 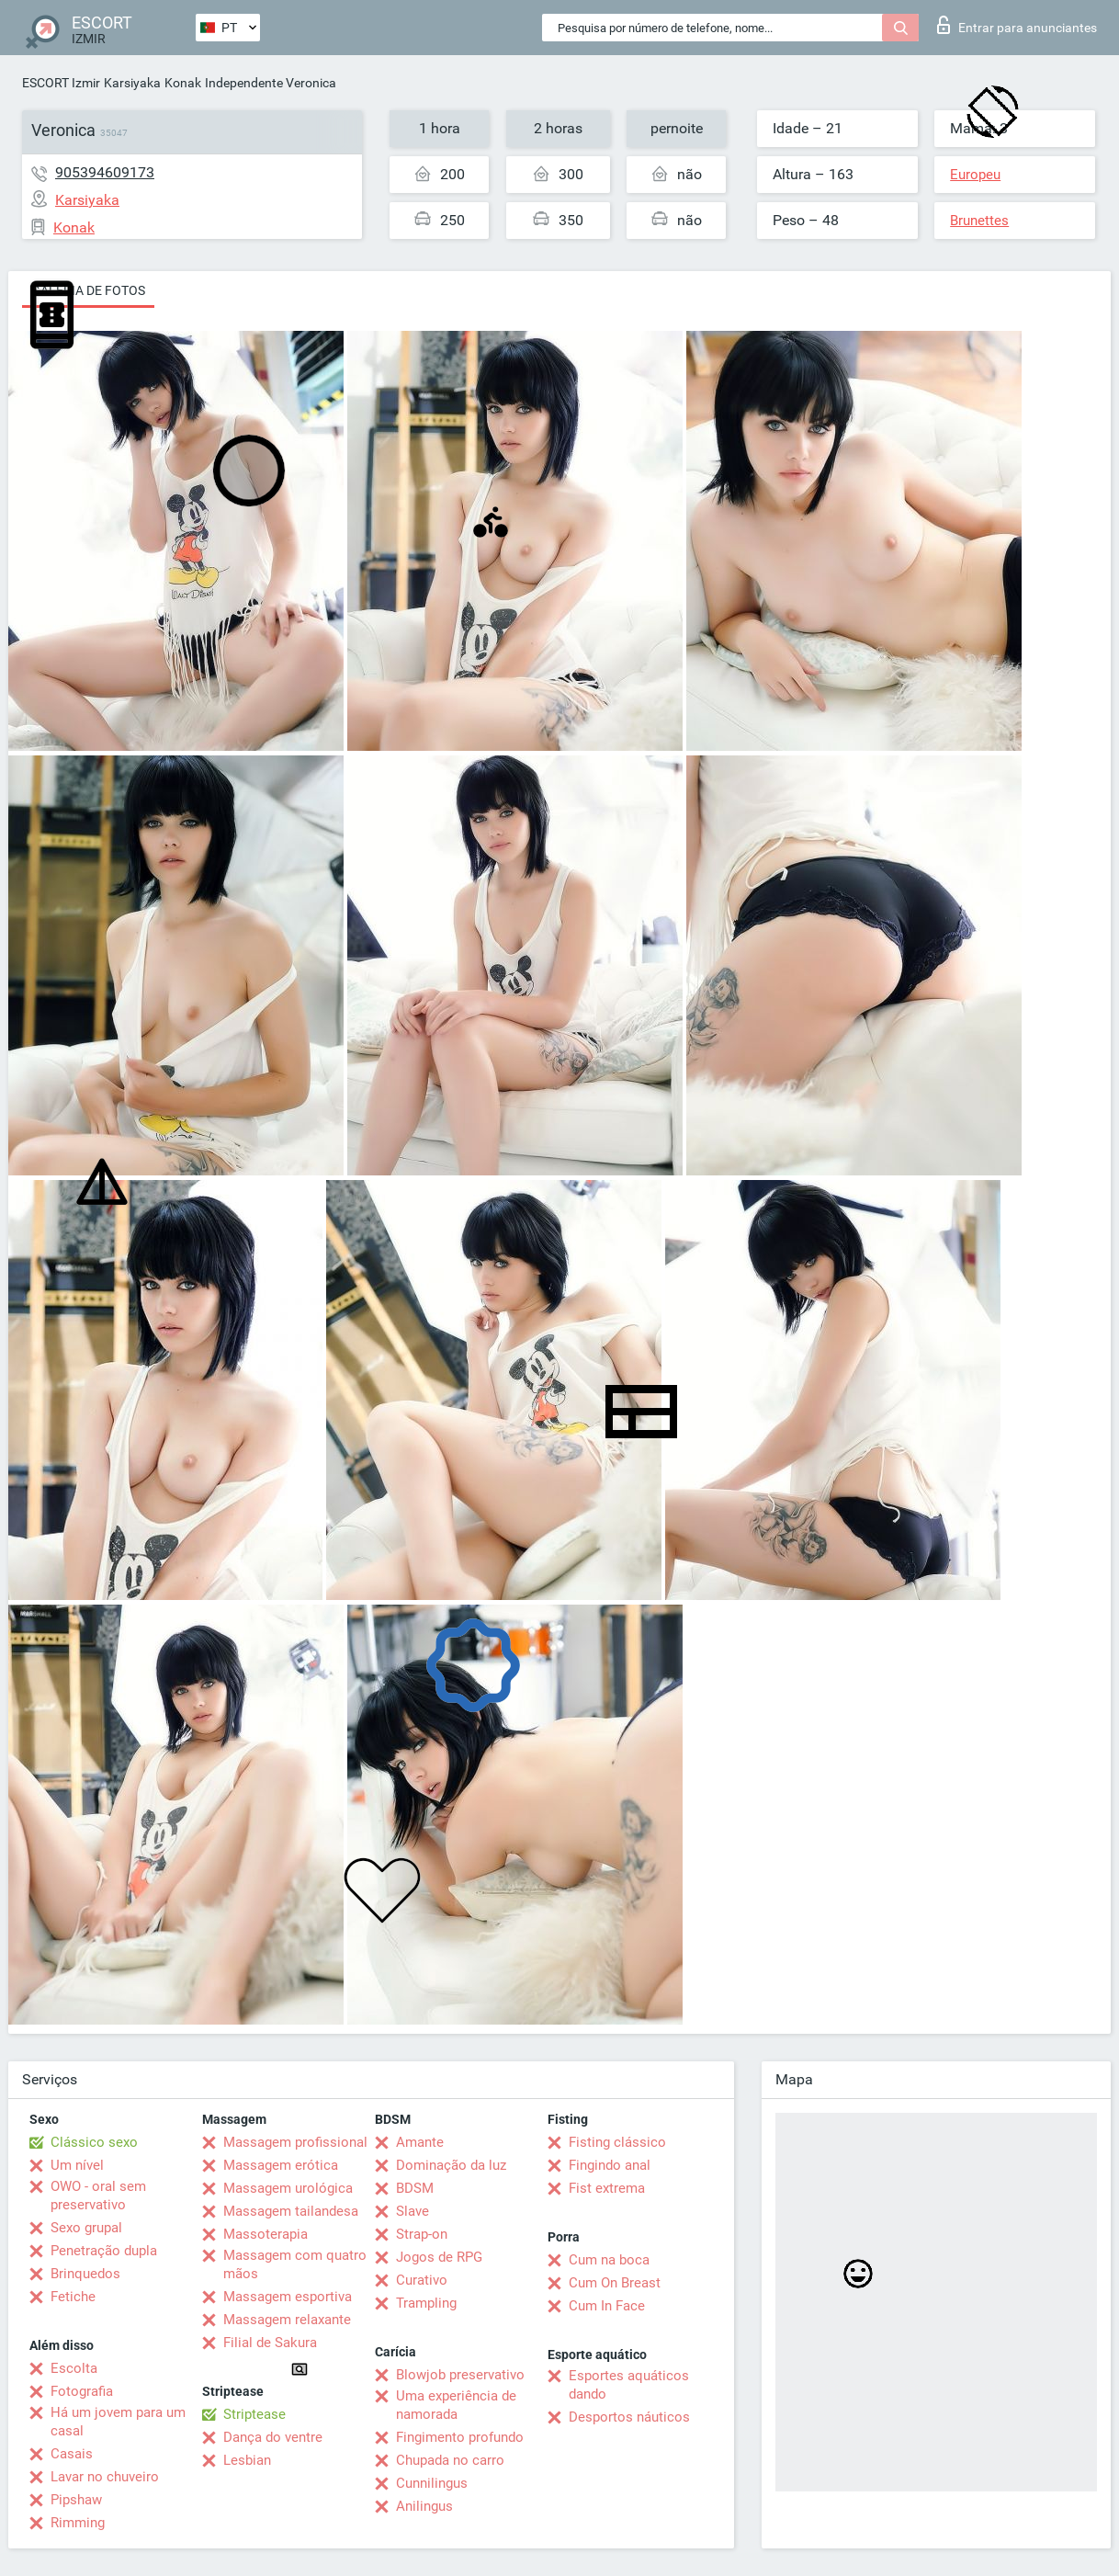 What do you see at coordinates (491, 522) in the screenshot?
I see `access cycling or bike route options` at bounding box center [491, 522].